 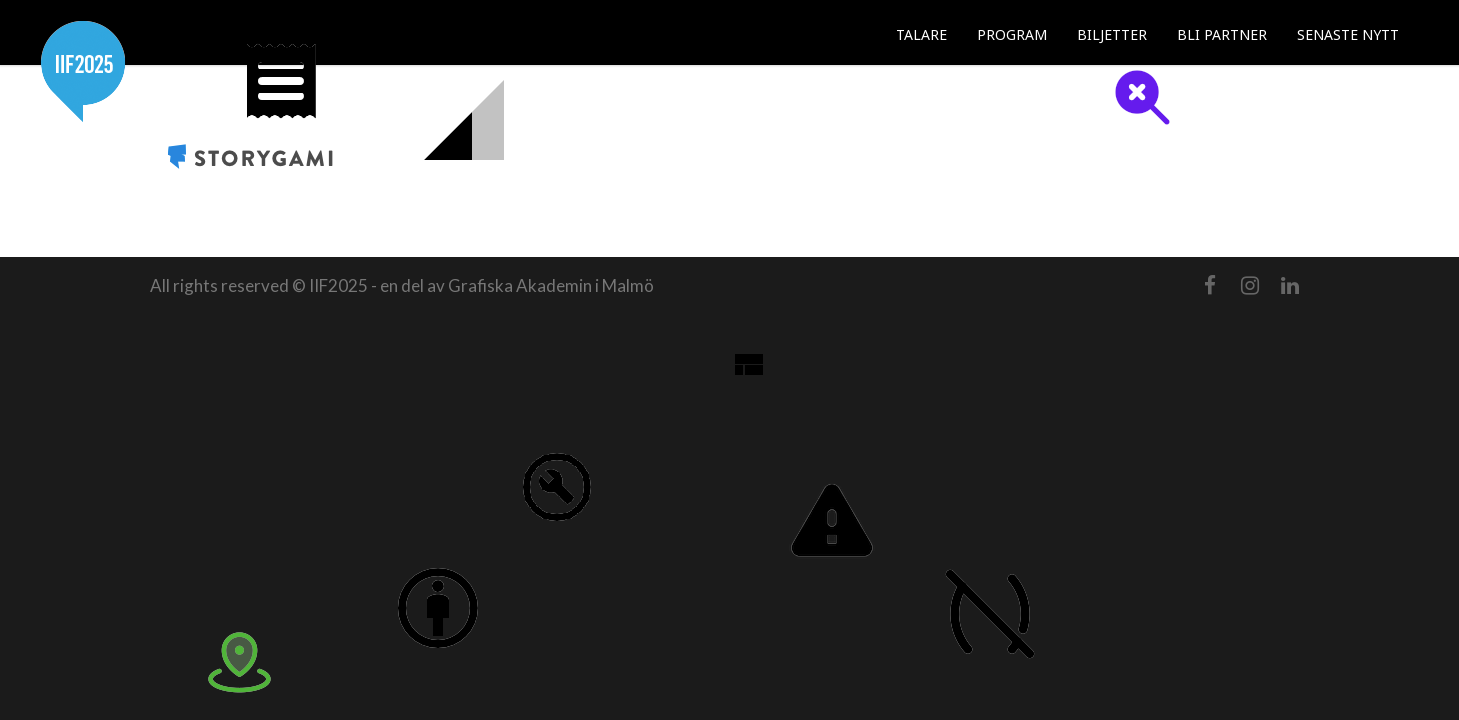 I want to click on indicates weak cellular signal strength (2 bars), so click(x=464, y=120).